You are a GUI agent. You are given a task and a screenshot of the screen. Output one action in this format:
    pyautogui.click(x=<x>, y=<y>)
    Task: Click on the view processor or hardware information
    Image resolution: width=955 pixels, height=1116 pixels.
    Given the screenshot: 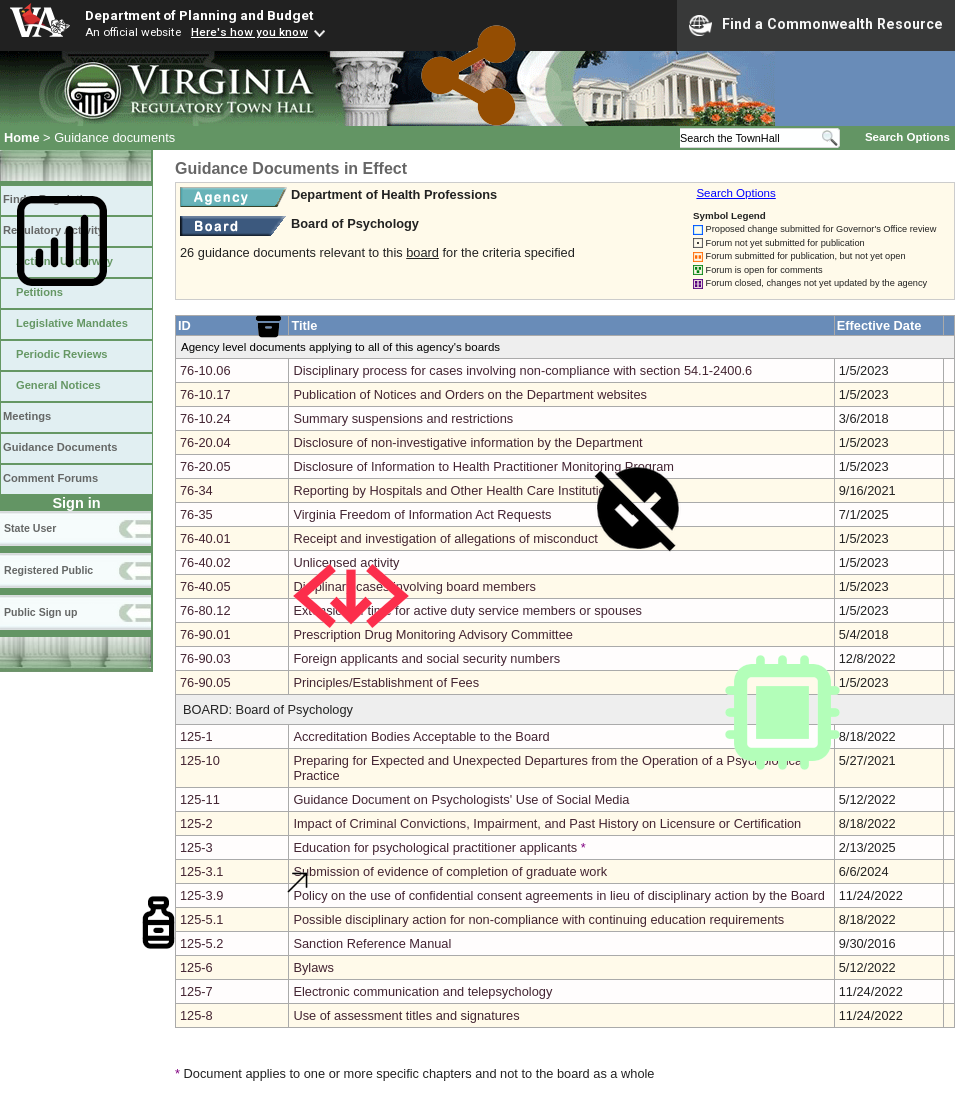 What is the action you would take?
    pyautogui.click(x=782, y=712)
    